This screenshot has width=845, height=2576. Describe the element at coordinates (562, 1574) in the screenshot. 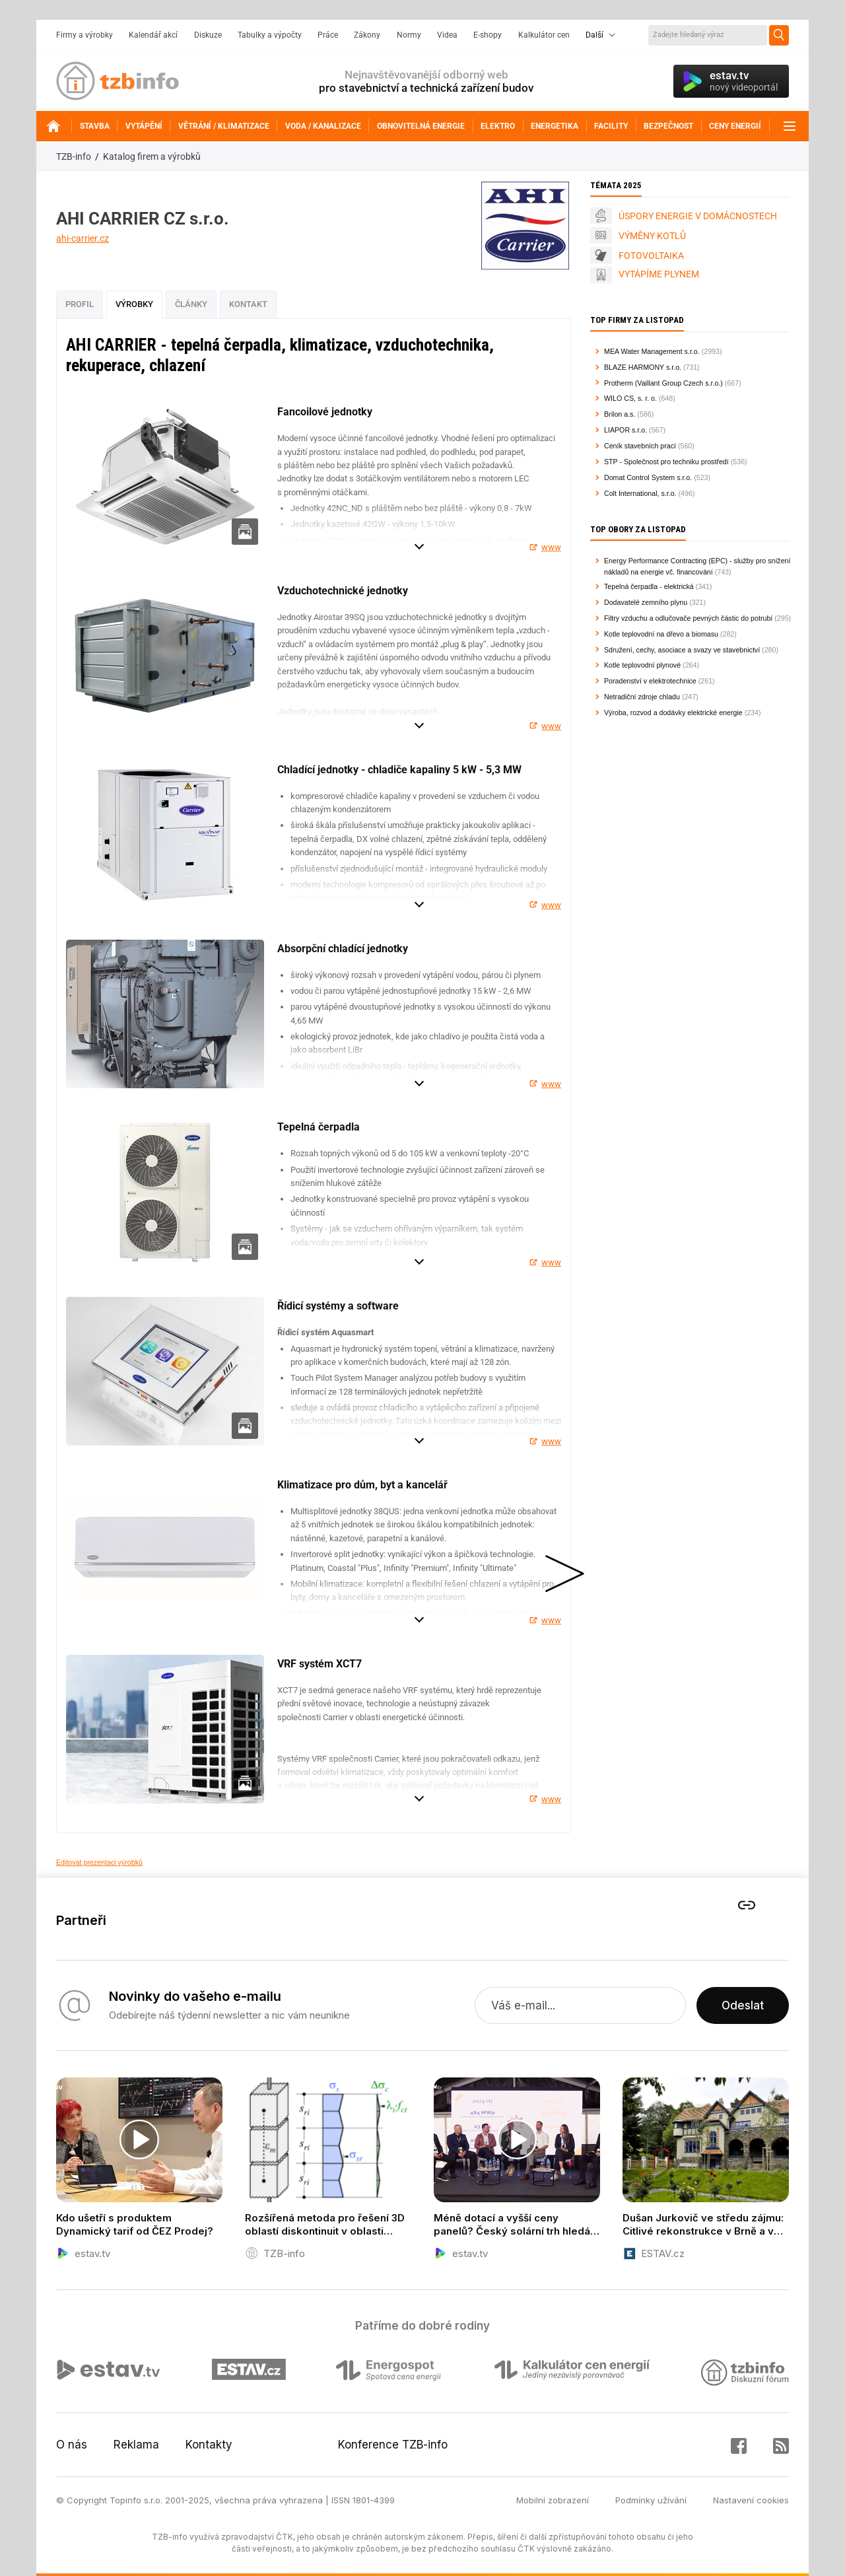

I see `navigate to the next item` at that location.